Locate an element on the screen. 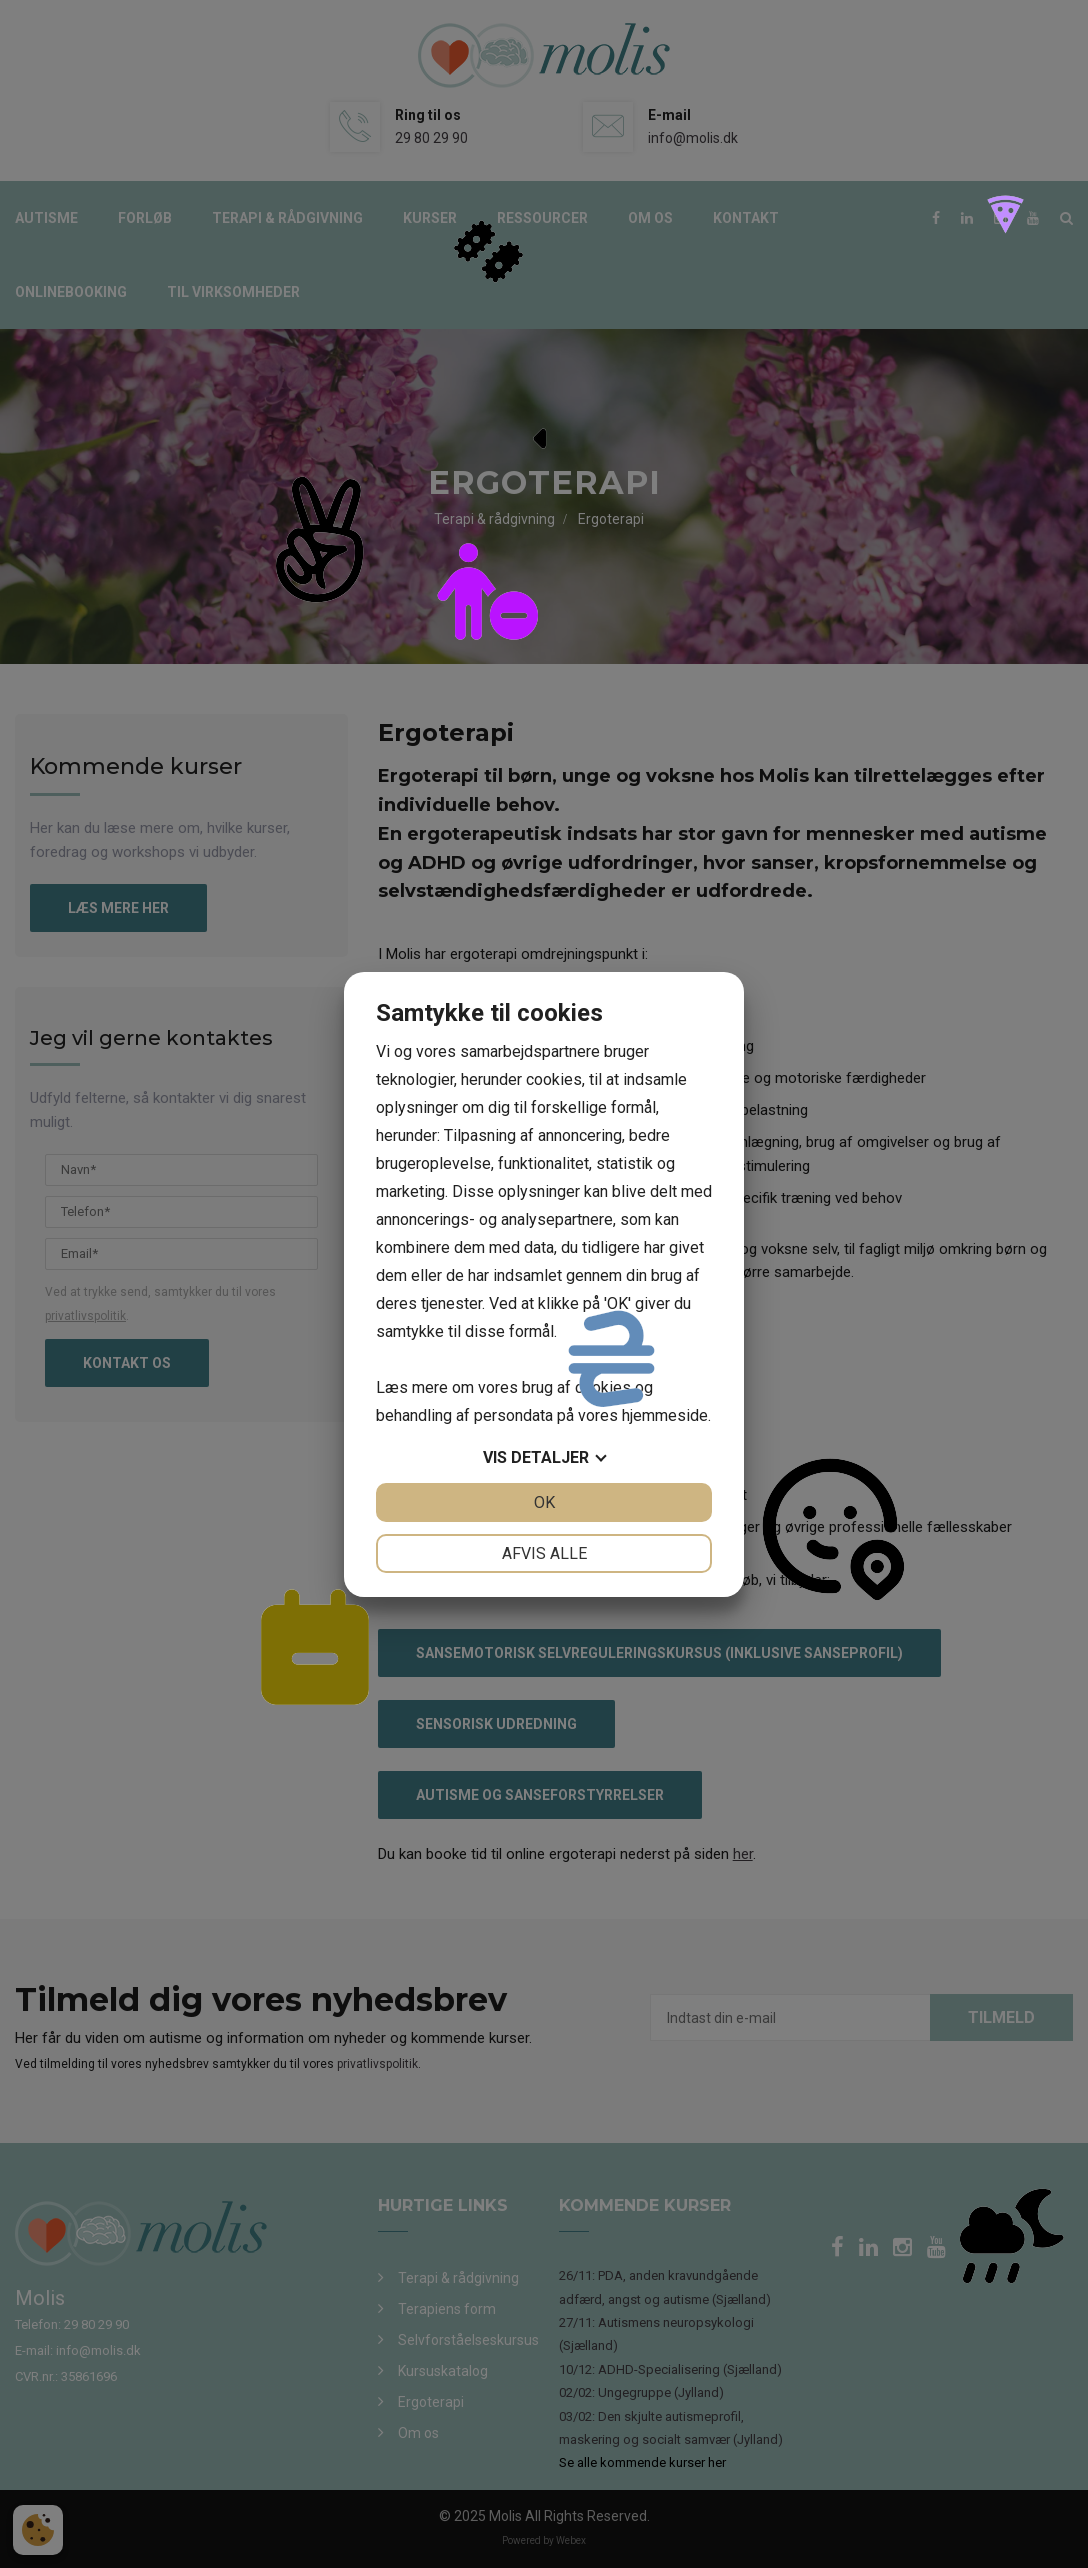  remove a person from a group or list is located at coordinates (484, 591).